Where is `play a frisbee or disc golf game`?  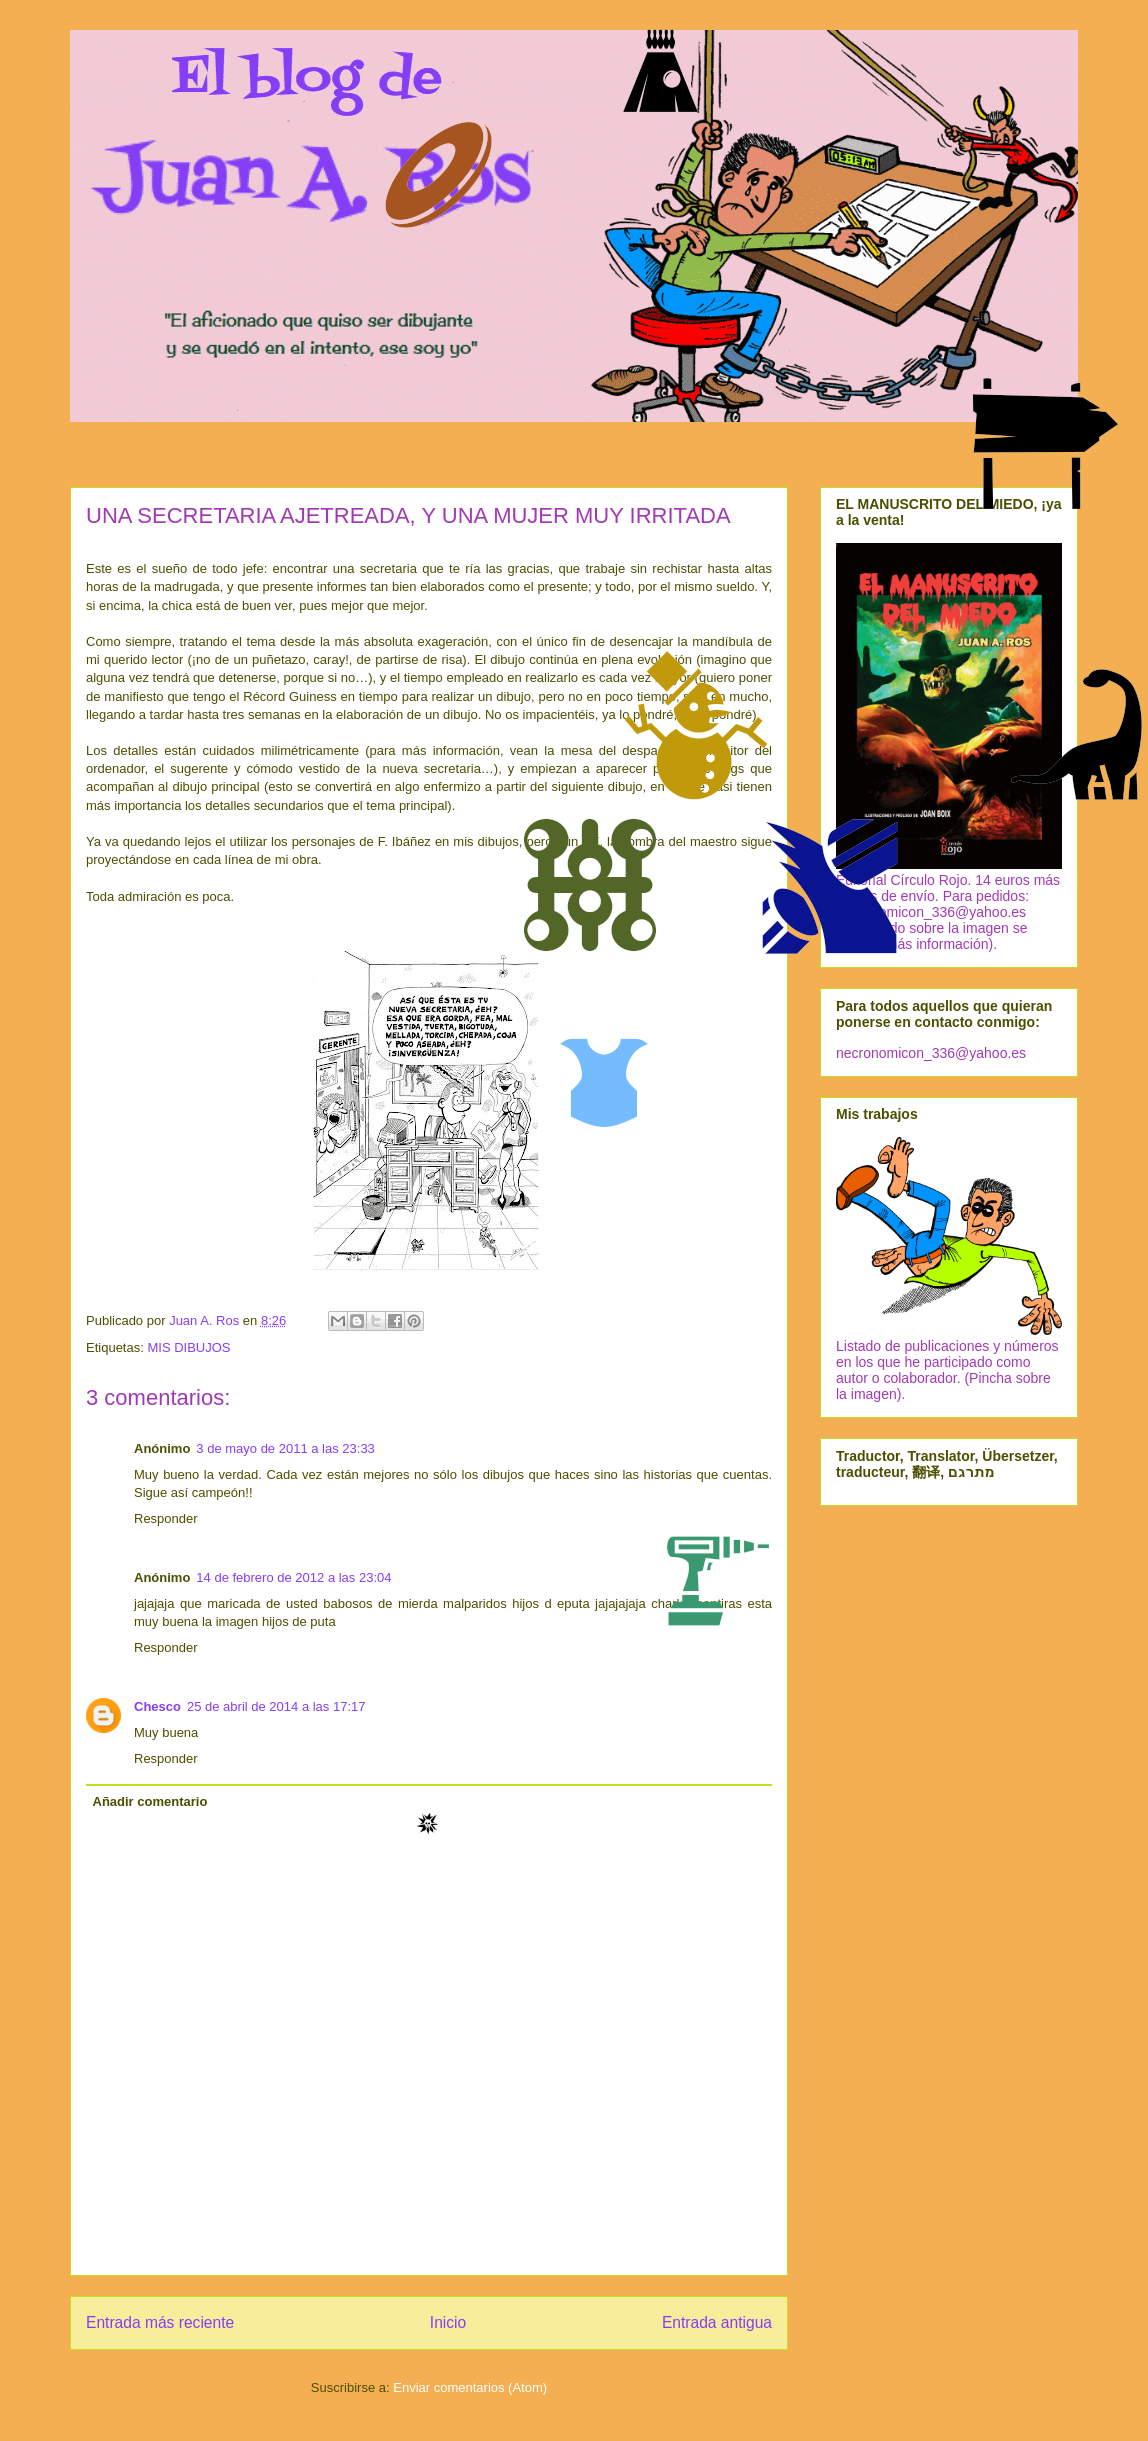
play a frisbee or disc golf game is located at coordinates (438, 174).